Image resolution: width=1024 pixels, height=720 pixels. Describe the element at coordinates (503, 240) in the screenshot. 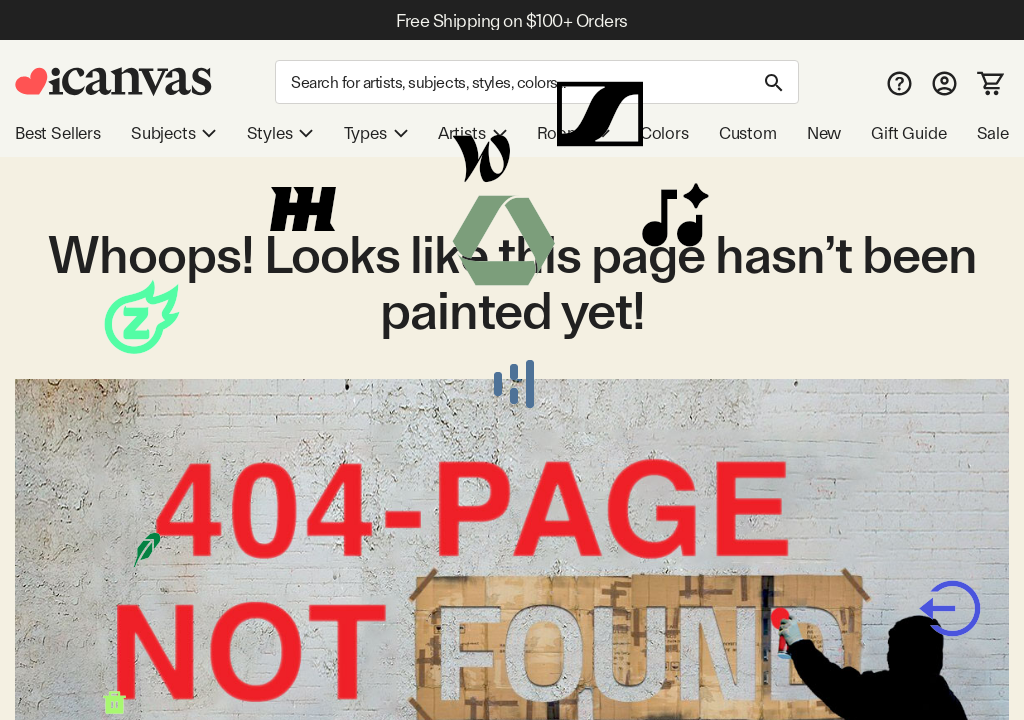

I see `open the Commerzbank banking app` at that location.